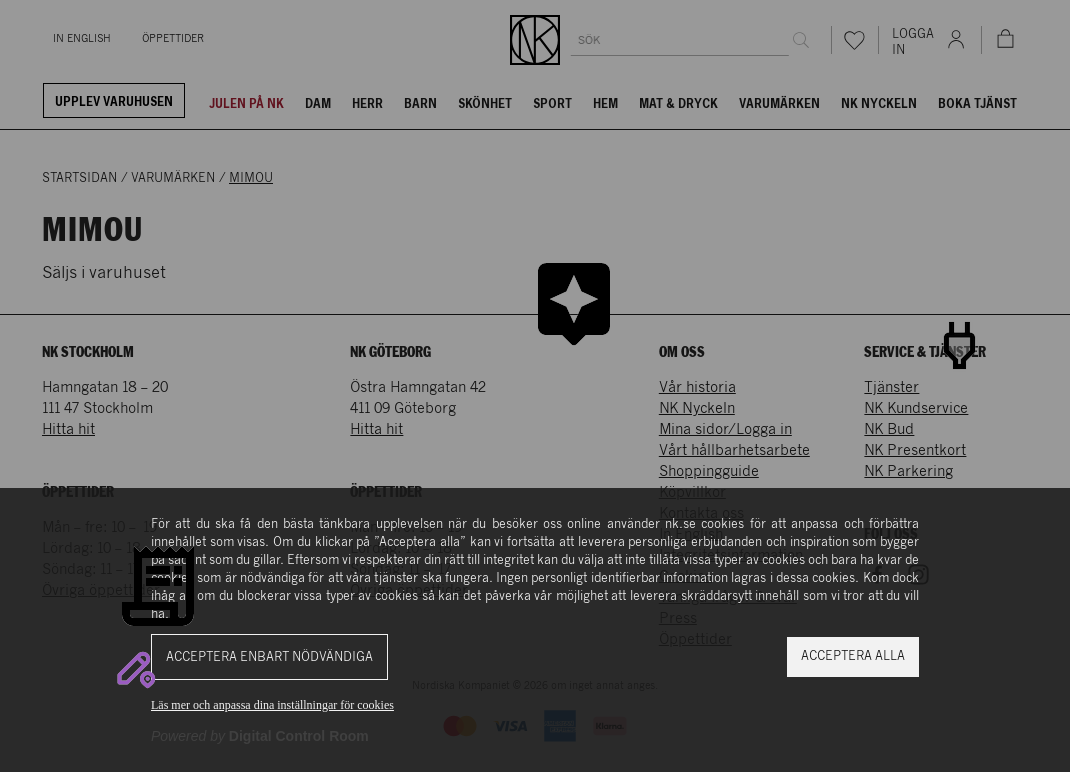  What do you see at coordinates (134, 667) in the screenshot?
I see `pin or save an edited note` at bounding box center [134, 667].